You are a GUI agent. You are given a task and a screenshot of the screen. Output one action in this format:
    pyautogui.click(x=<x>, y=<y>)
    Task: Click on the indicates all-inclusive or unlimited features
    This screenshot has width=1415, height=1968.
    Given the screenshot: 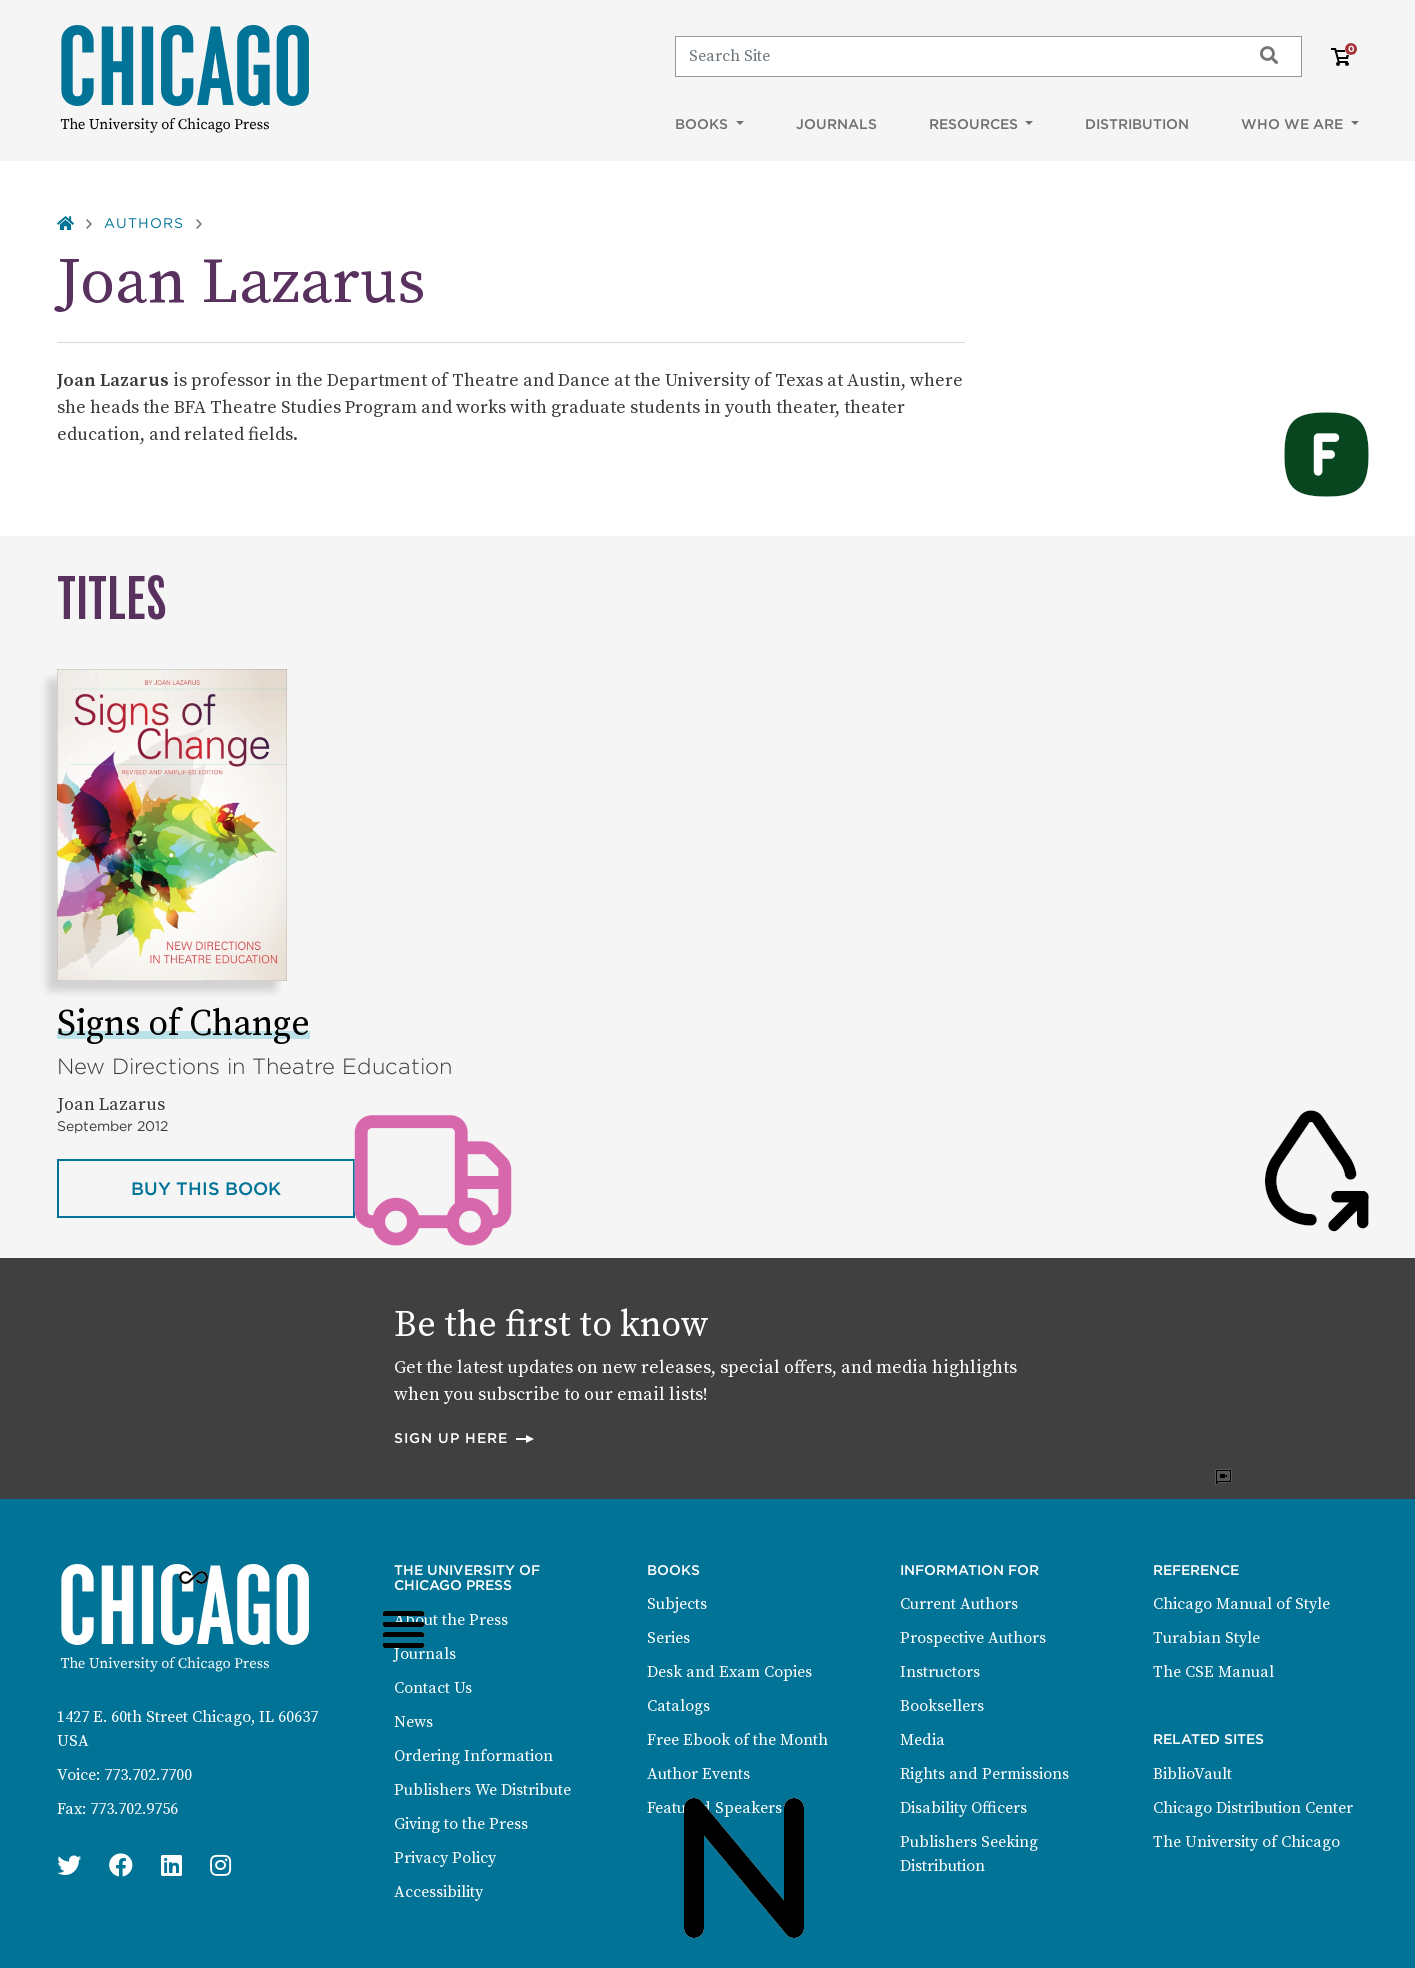 What is the action you would take?
    pyautogui.click(x=193, y=1577)
    